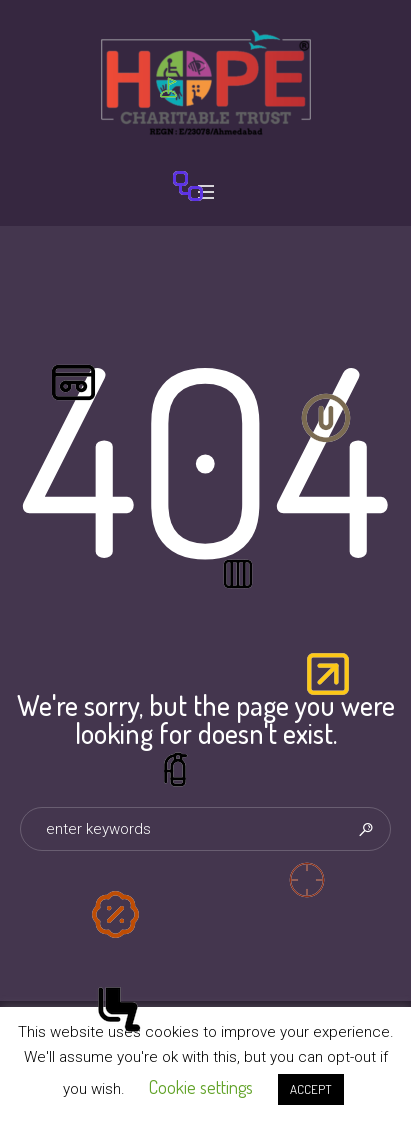  Describe the element at coordinates (307, 880) in the screenshot. I see `center map on current location` at that location.